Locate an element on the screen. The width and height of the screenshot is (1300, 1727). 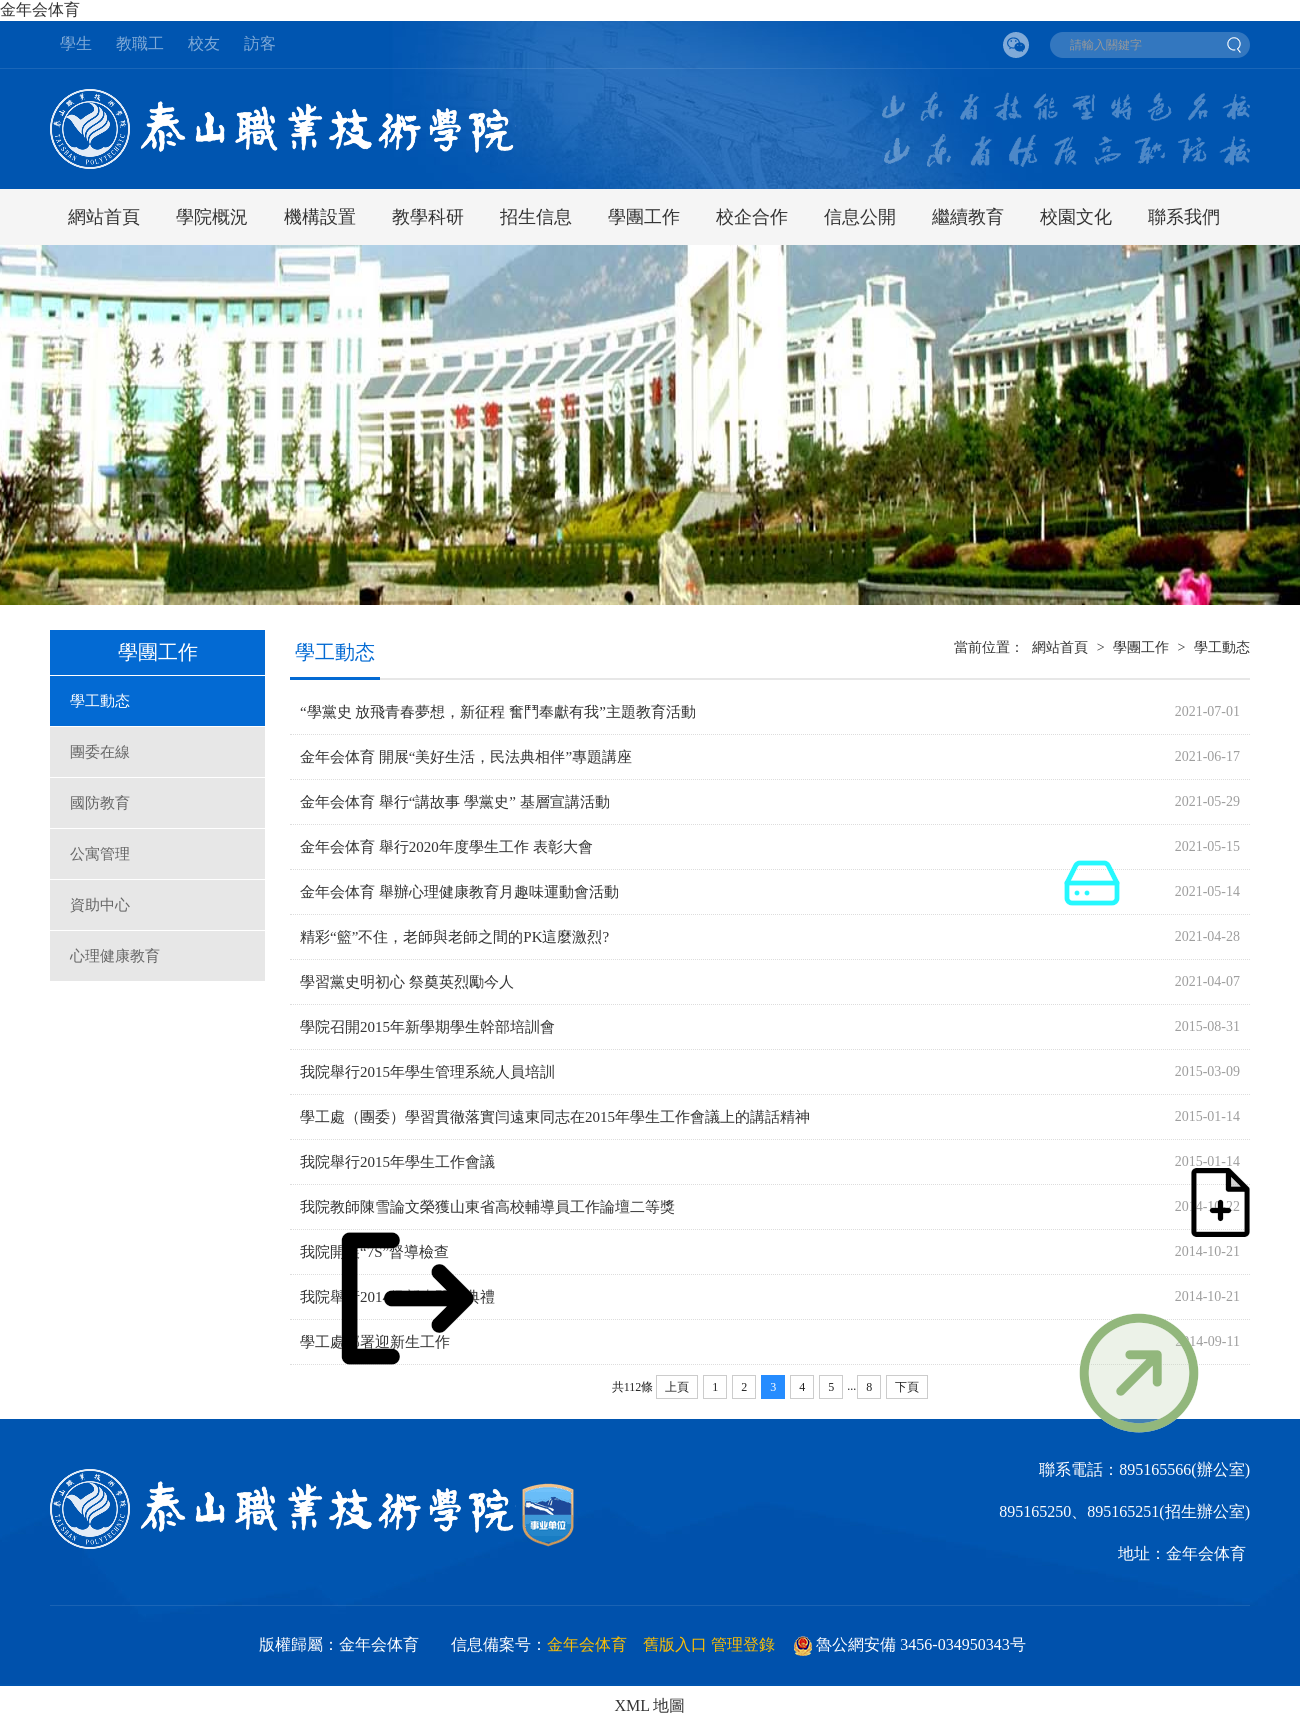
sign out of your account is located at coordinates (402, 1298).